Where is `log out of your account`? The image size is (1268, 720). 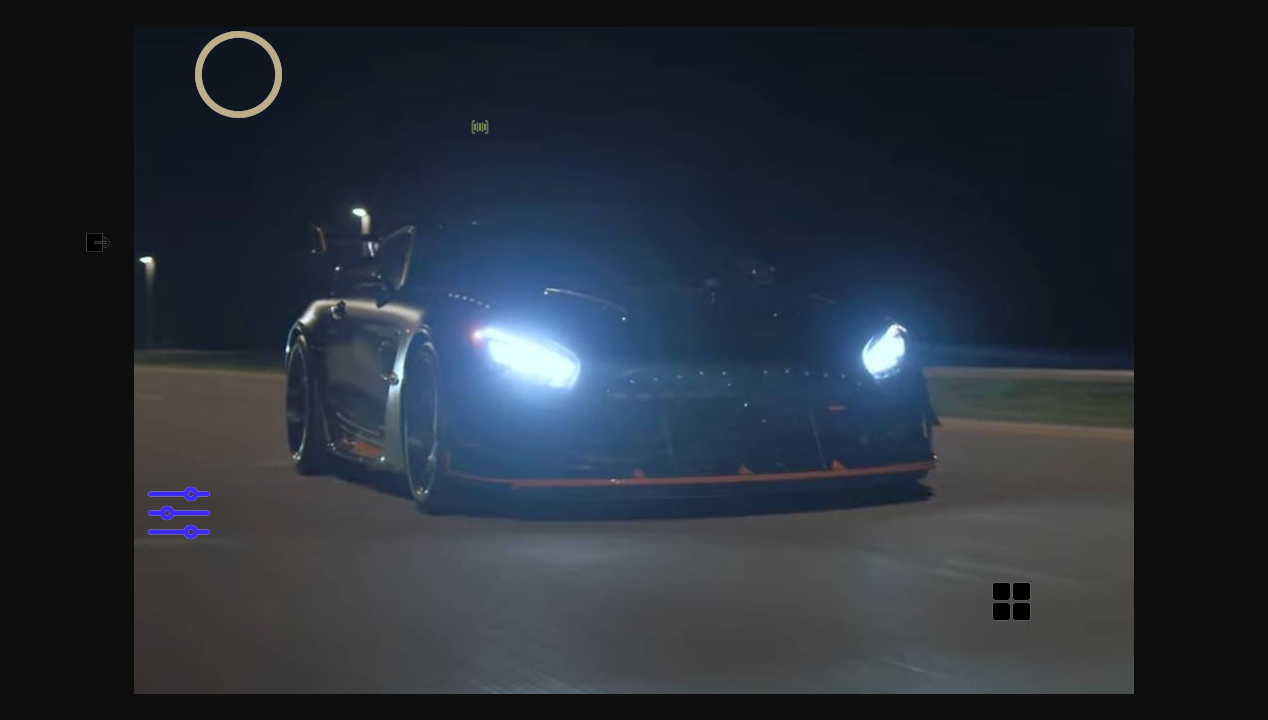
log out of your account is located at coordinates (98, 242).